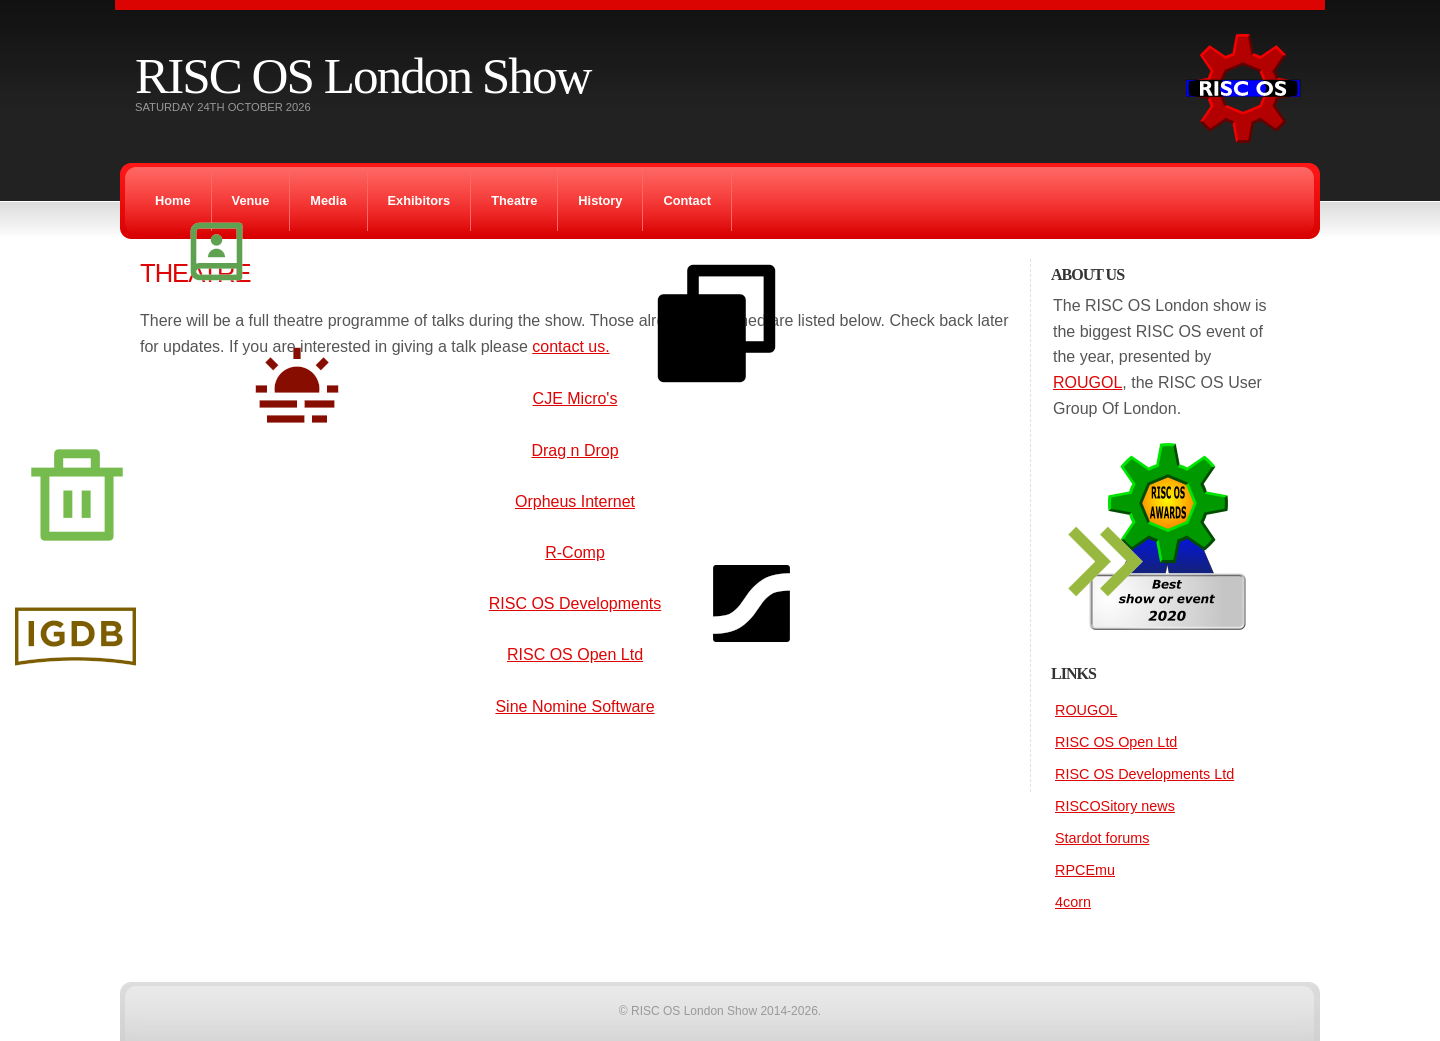 The image size is (1440, 1041). I want to click on open statista website or app, so click(751, 603).